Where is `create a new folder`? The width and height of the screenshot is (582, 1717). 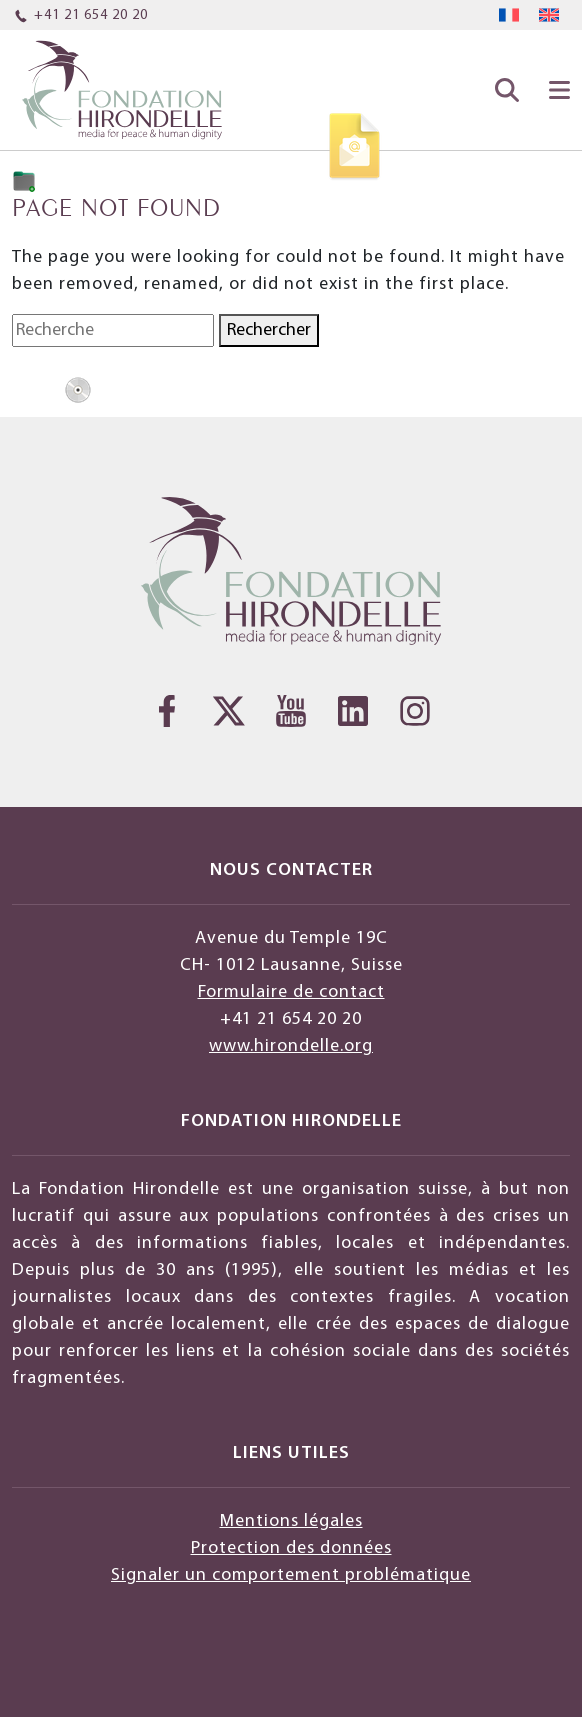 create a new folder is located at coordinates (24, 181).